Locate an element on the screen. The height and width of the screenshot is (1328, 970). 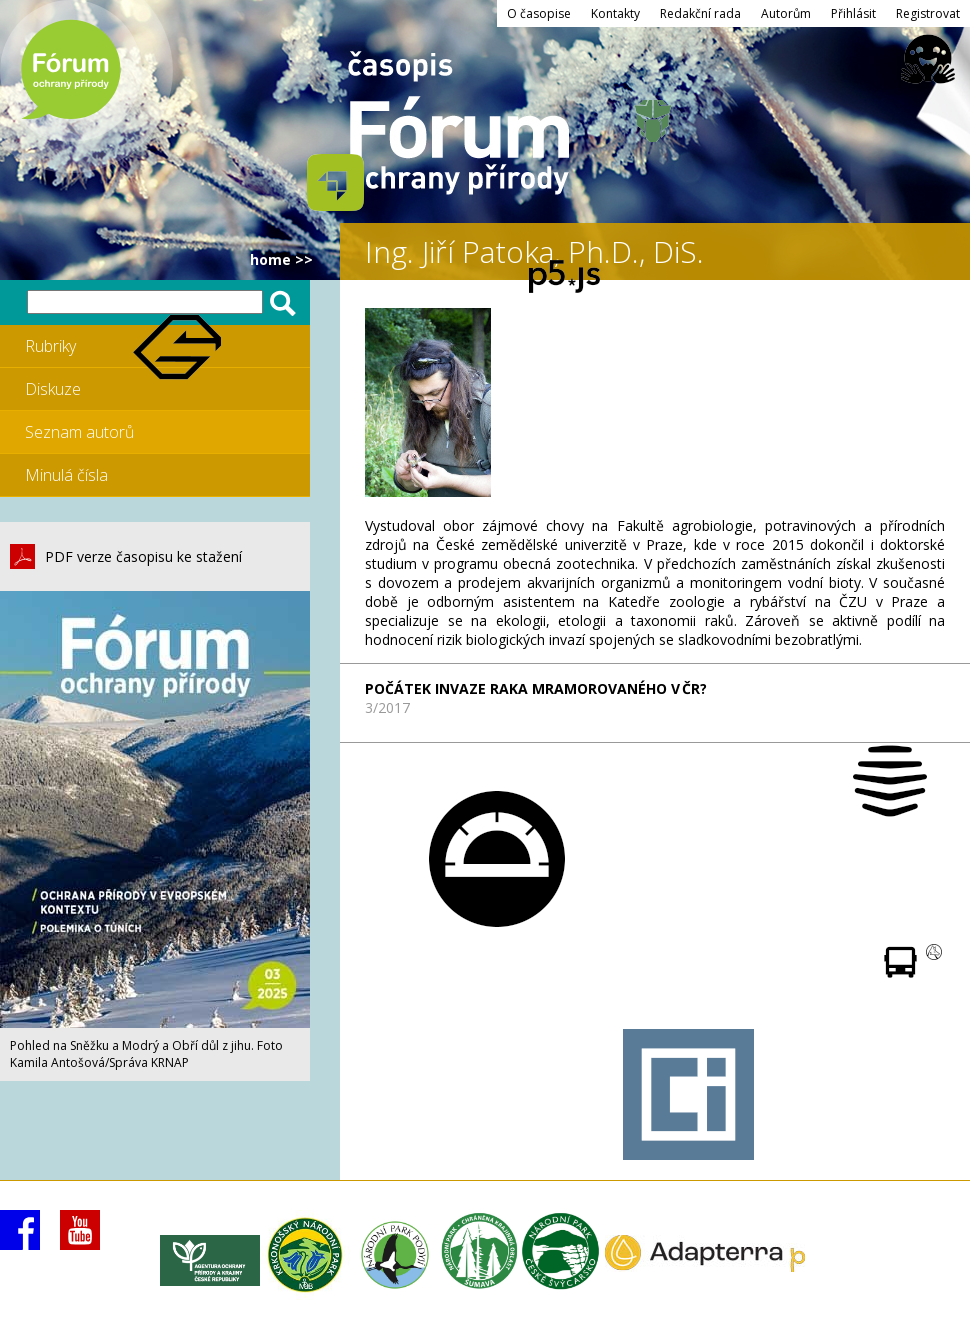
open strapi CMS dashboard is located at coordinates (335, 182).